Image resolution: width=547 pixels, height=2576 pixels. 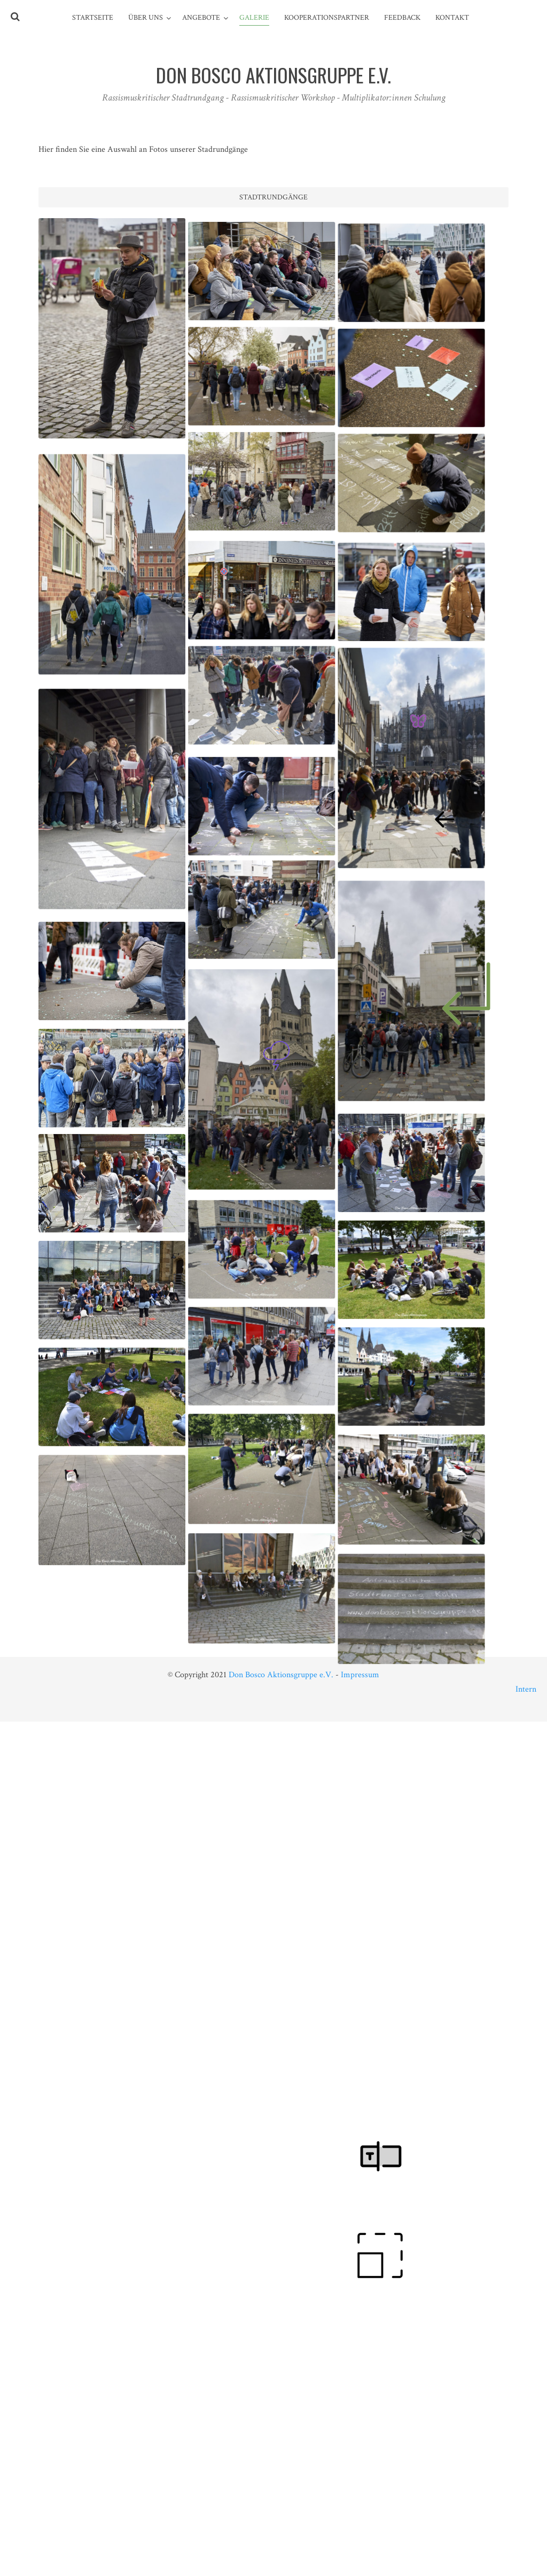 I want to click on insert a text input field, so click(x=381, y=2156).